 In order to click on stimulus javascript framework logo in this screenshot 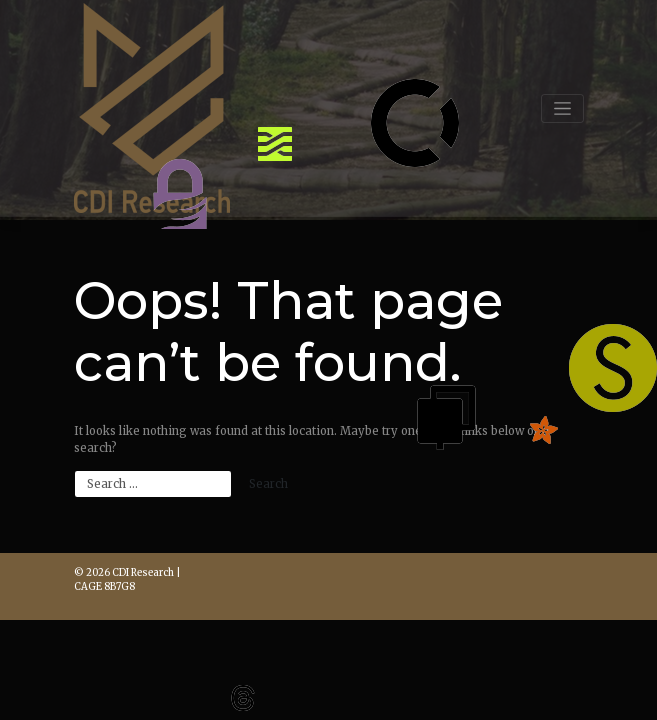, I will do `click(275, 144)`.